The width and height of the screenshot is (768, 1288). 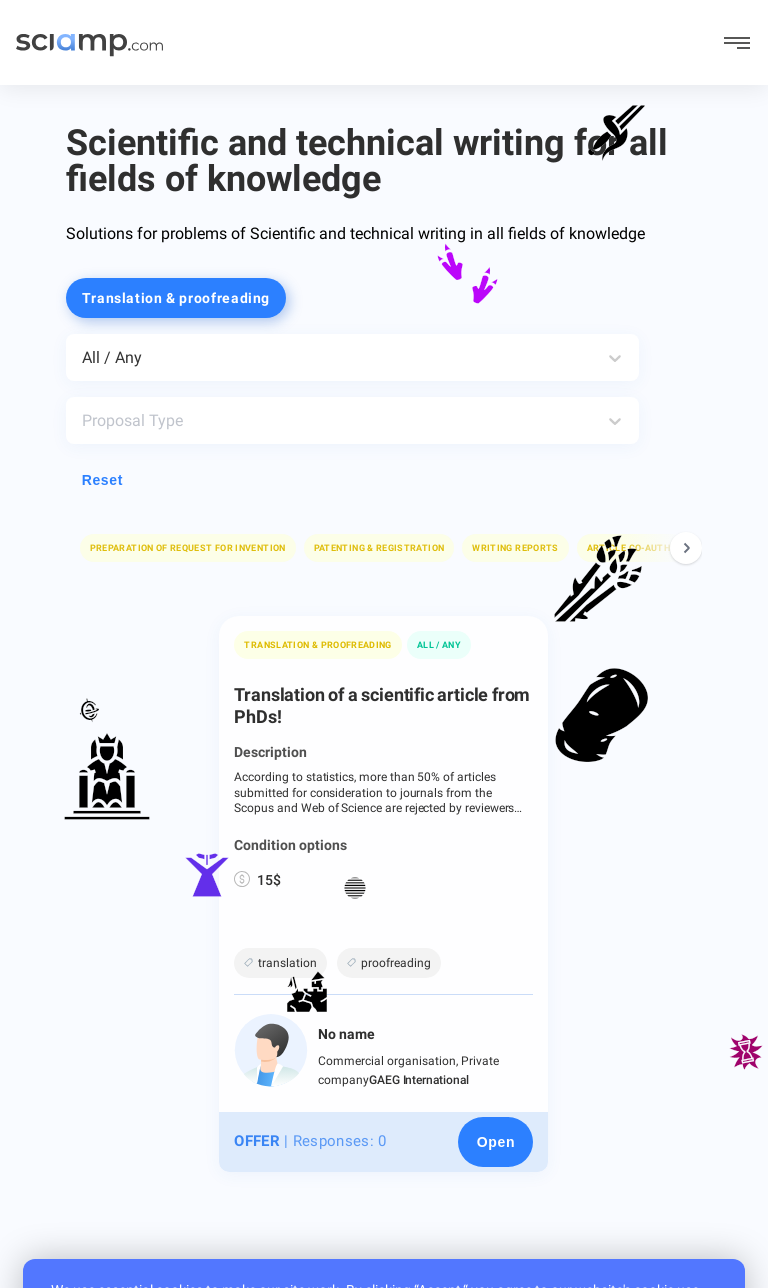 What do you see at coordinates (207, 875) in the screenshot?
I see `indicates a decision point or branching path` at bounding box center [207, 875].